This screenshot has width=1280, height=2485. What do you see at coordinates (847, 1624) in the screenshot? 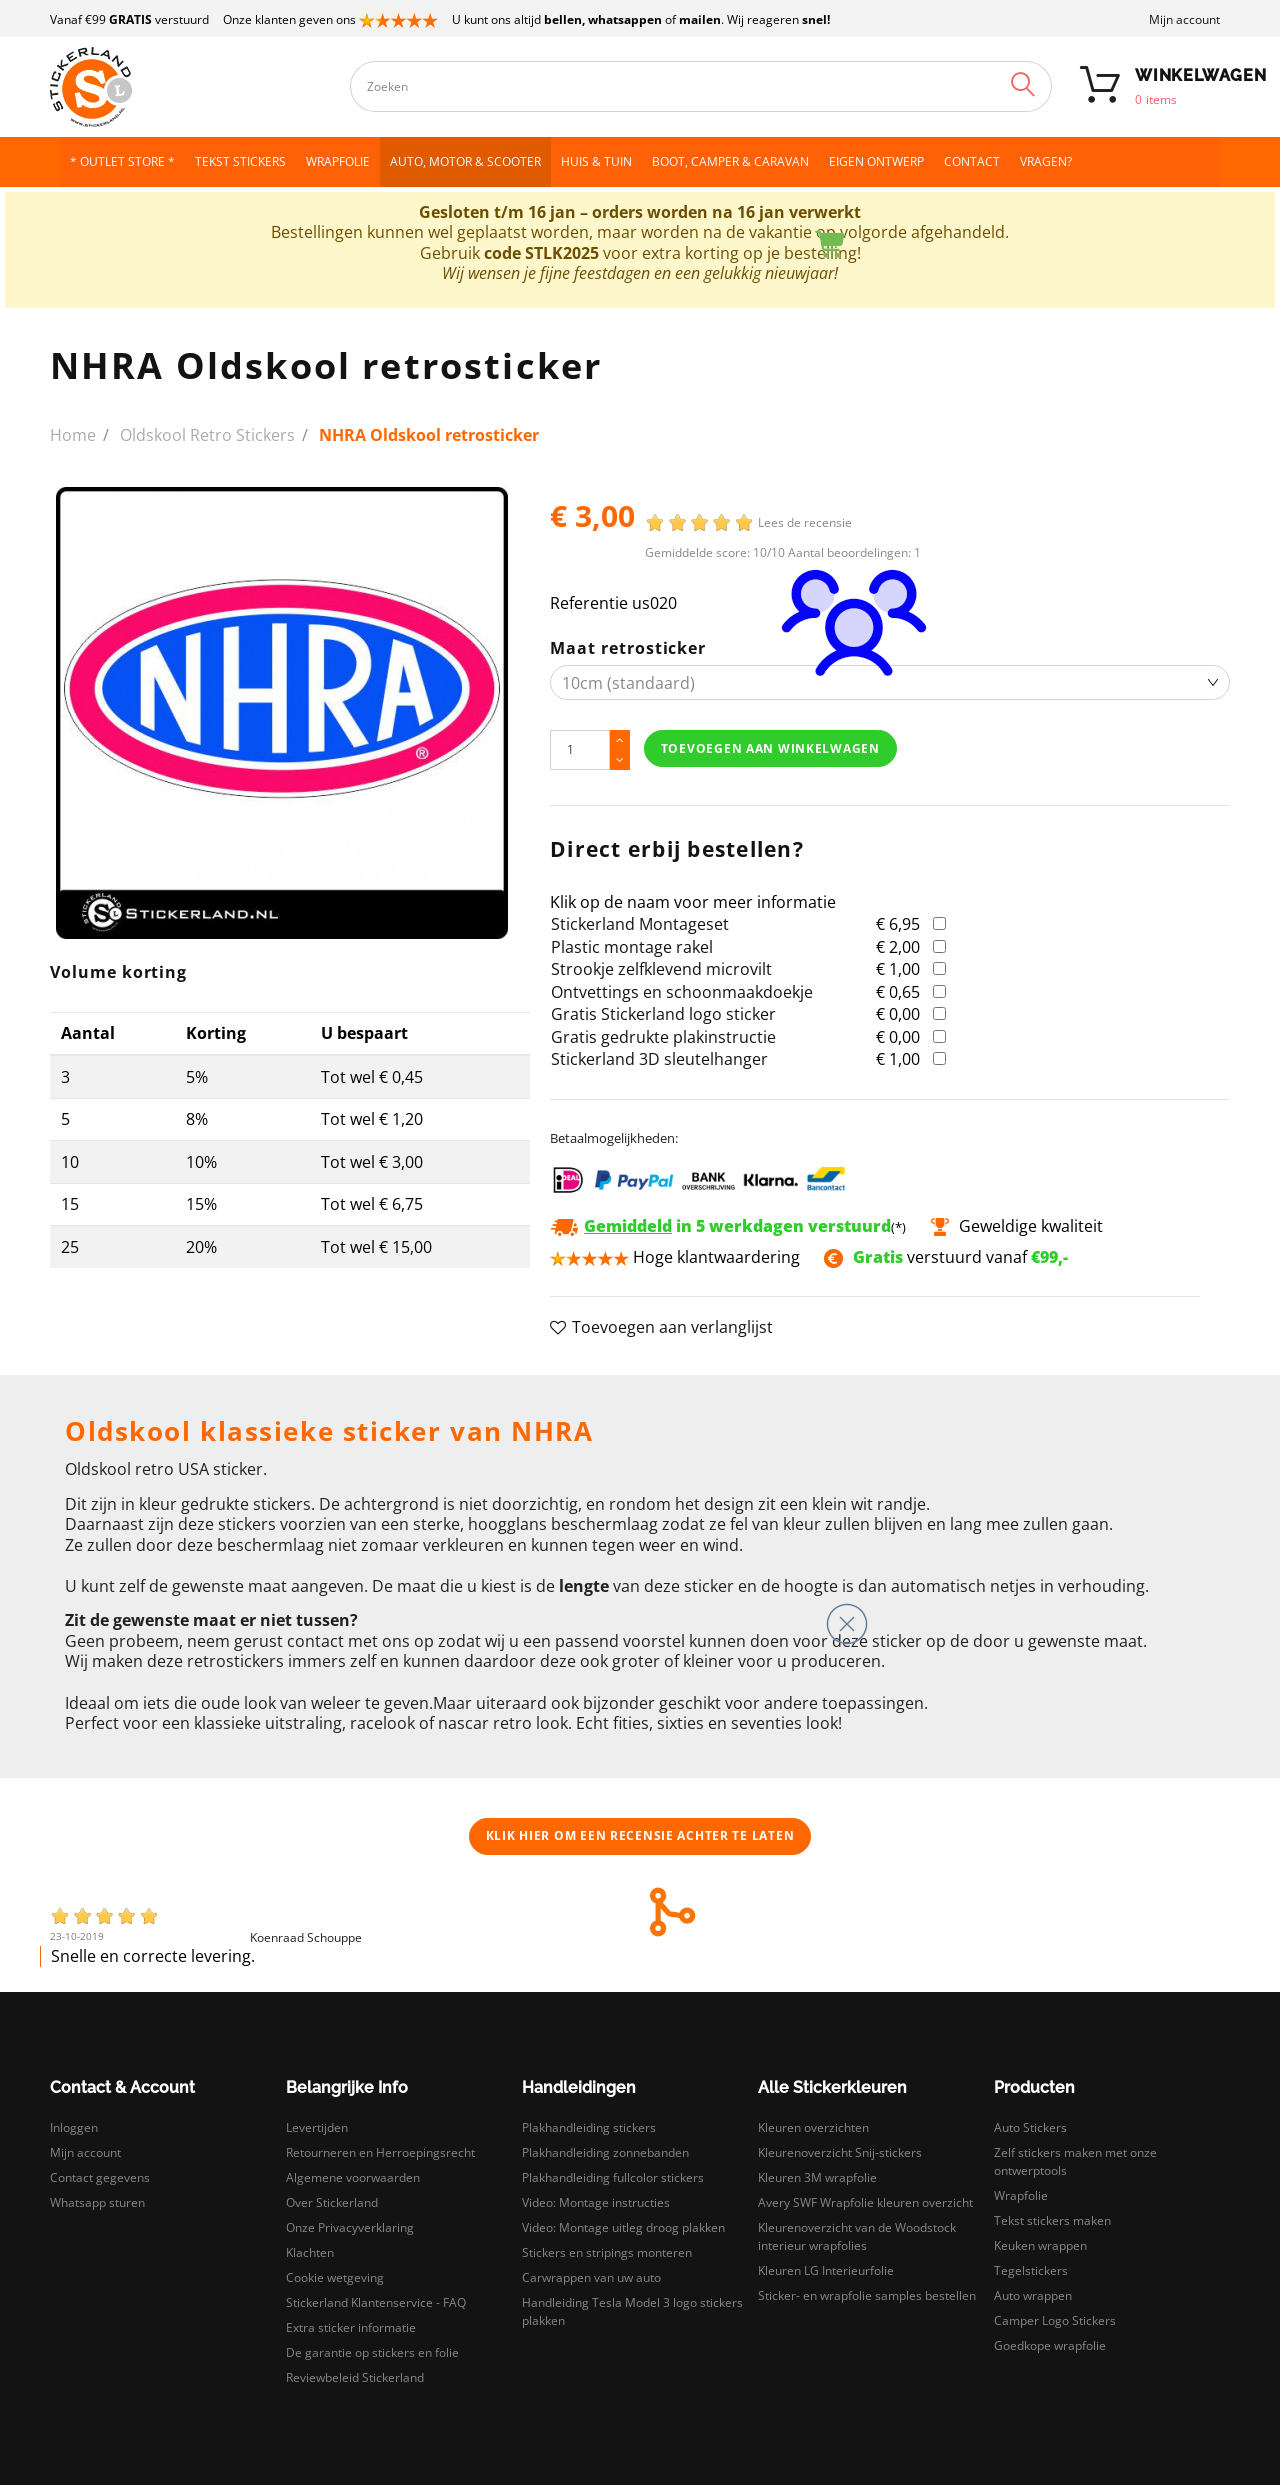
I see `close or dismiss a dialog` at bounding box center [847, 1624].